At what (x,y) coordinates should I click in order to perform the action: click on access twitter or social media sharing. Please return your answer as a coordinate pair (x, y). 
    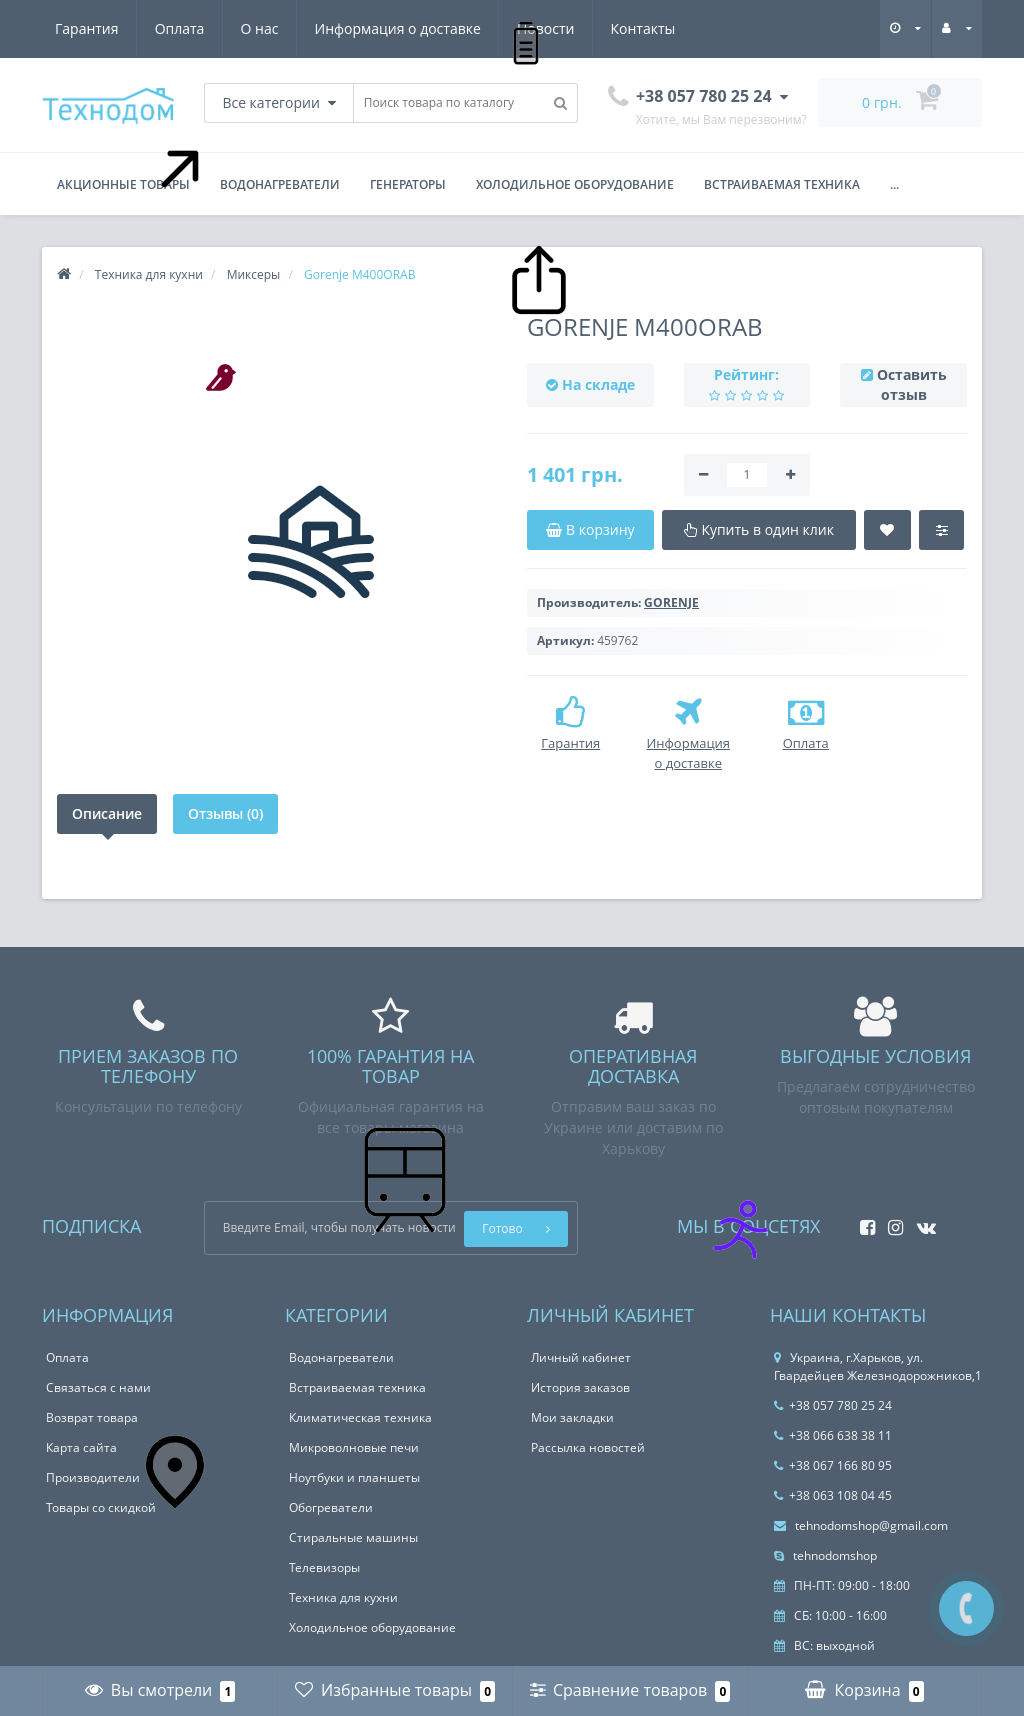
    Looking at the image, I should click on (221, 378).